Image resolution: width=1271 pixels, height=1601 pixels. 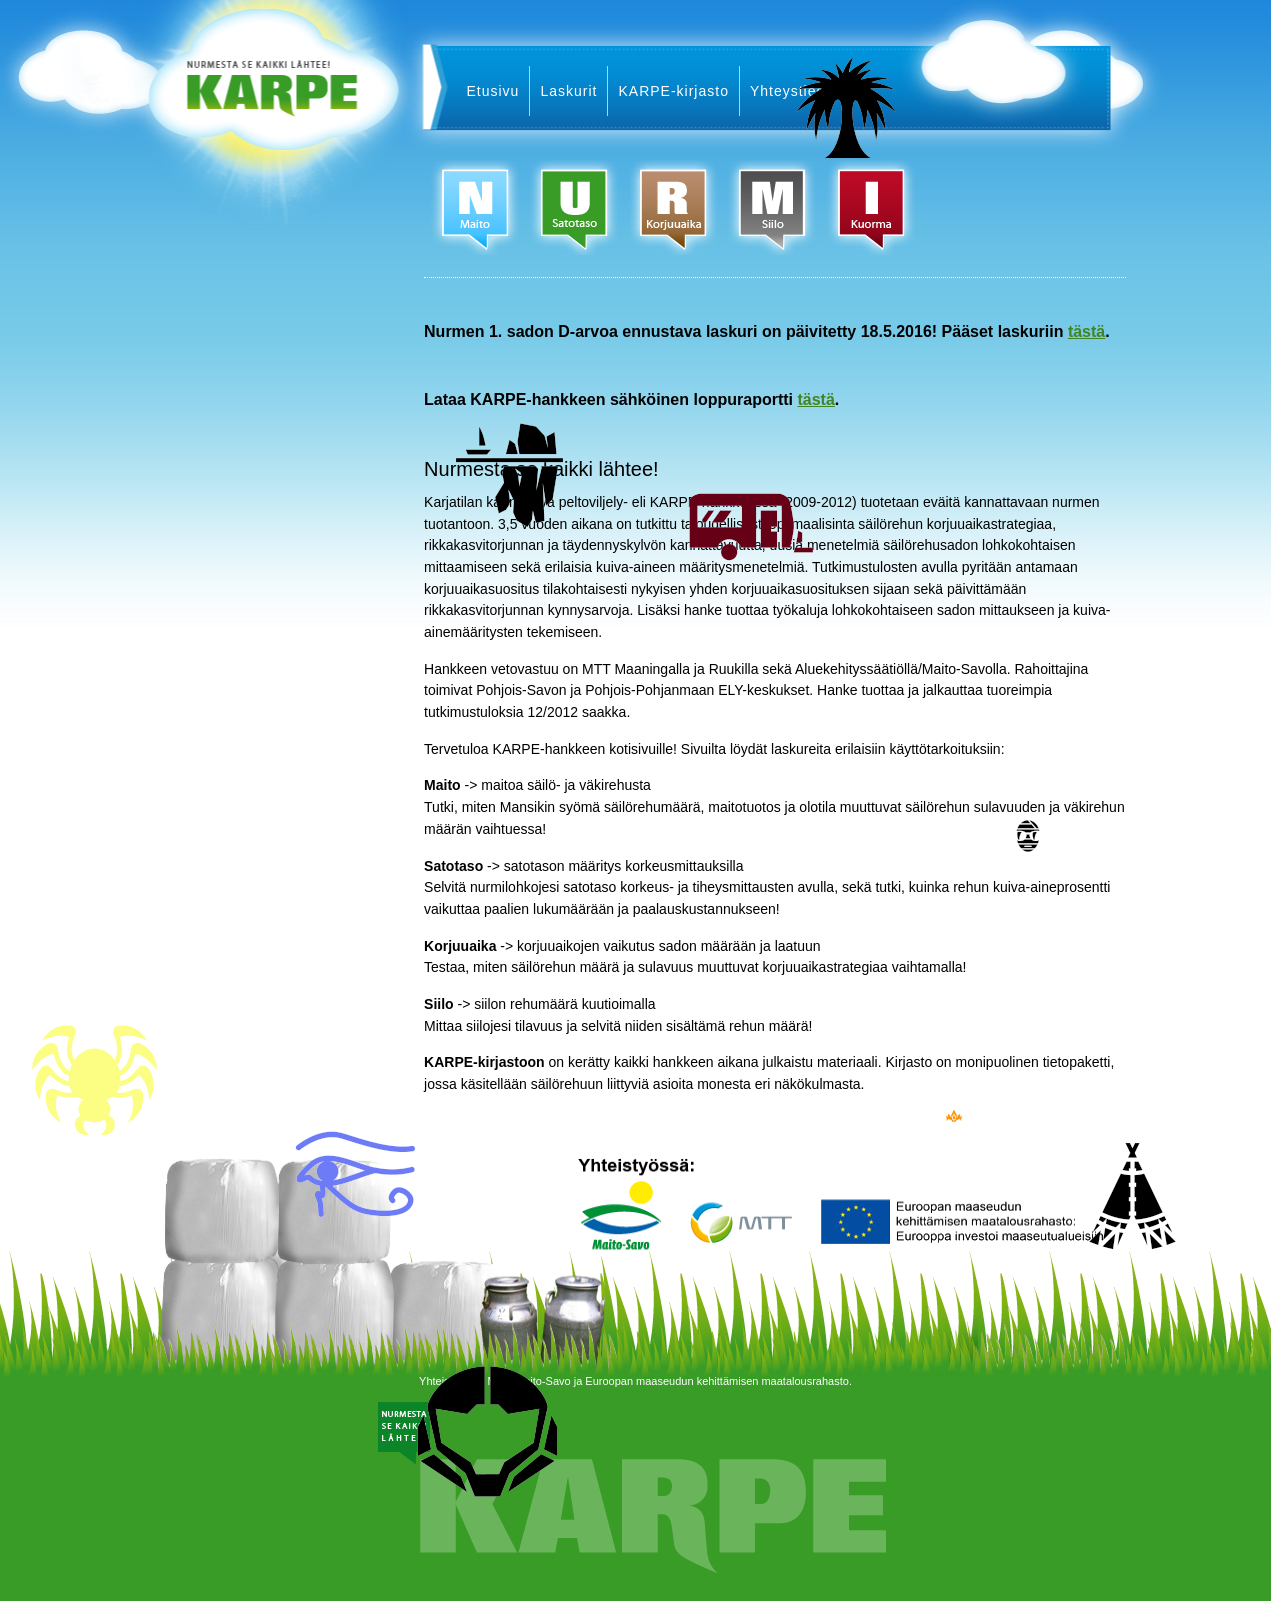 What do you see at coordinates (487, 1431) in the screenshot?
I see `launch Metroid or Samus-themed game content` at bounding box center [487, 1431].